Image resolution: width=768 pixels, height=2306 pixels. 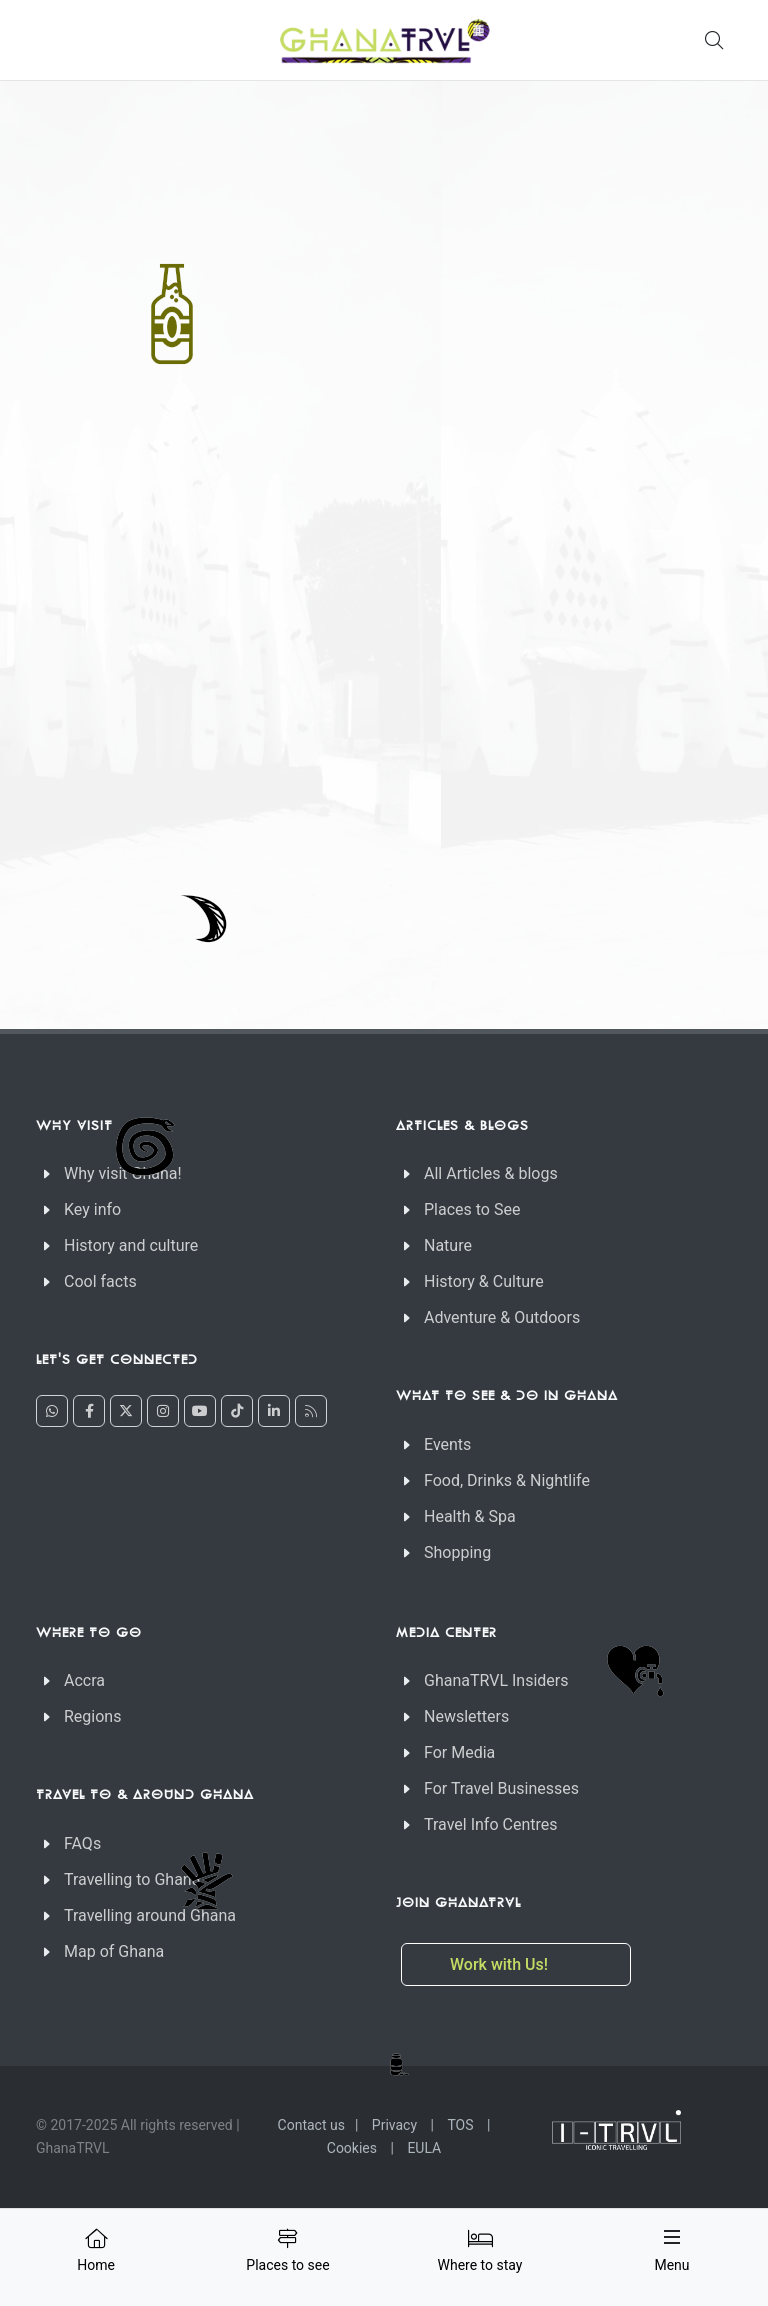 What do you see at coordinates (635, 1668) in the screenshot?
I see `tap into health or life resources` at bounding box center [635, 1668].